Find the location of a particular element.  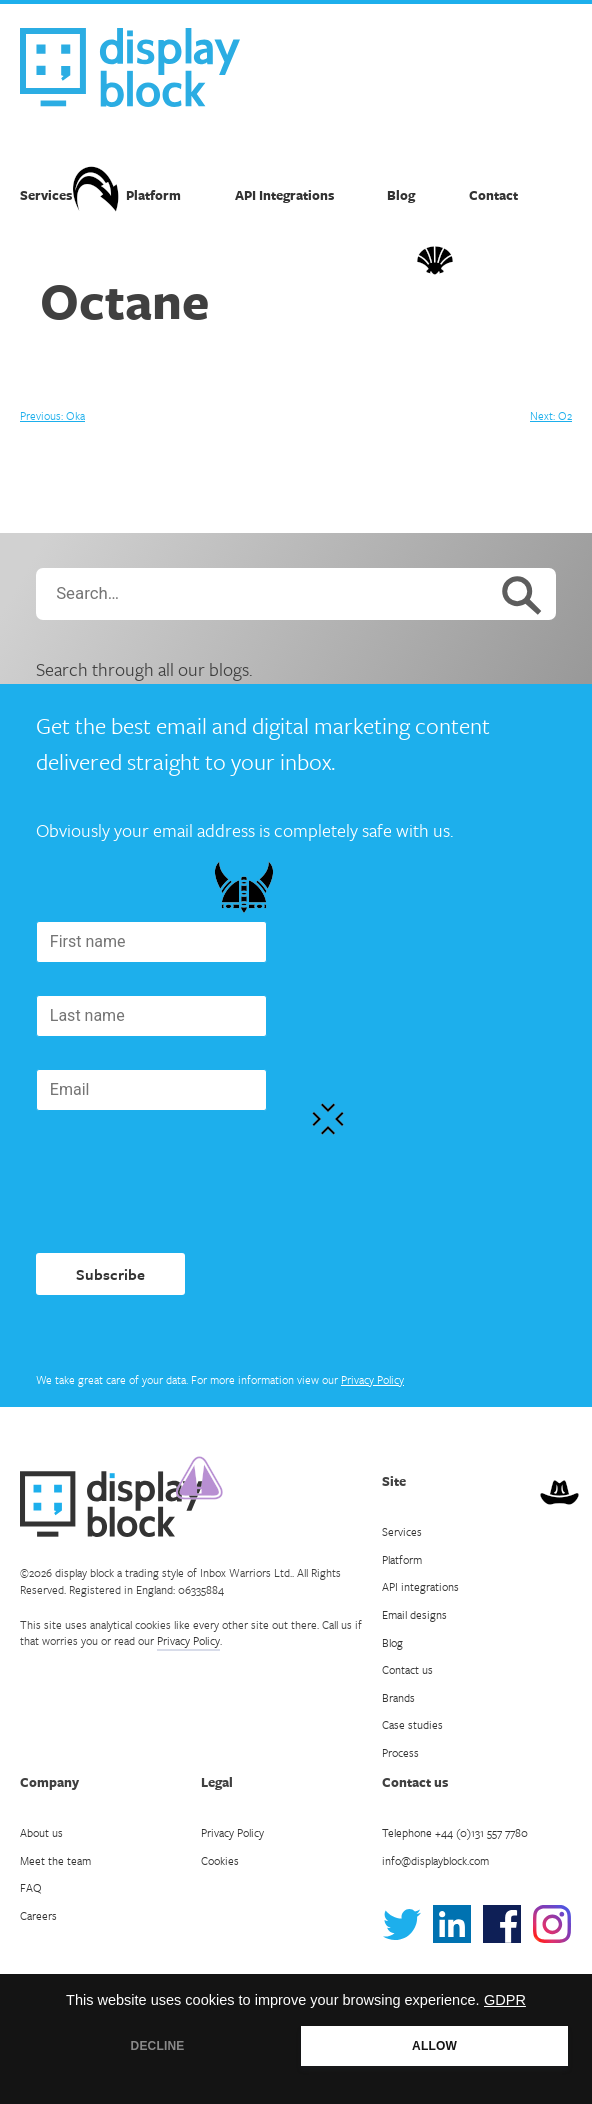

warning or hazard alert indicator is located at coordinates (199, 1478).